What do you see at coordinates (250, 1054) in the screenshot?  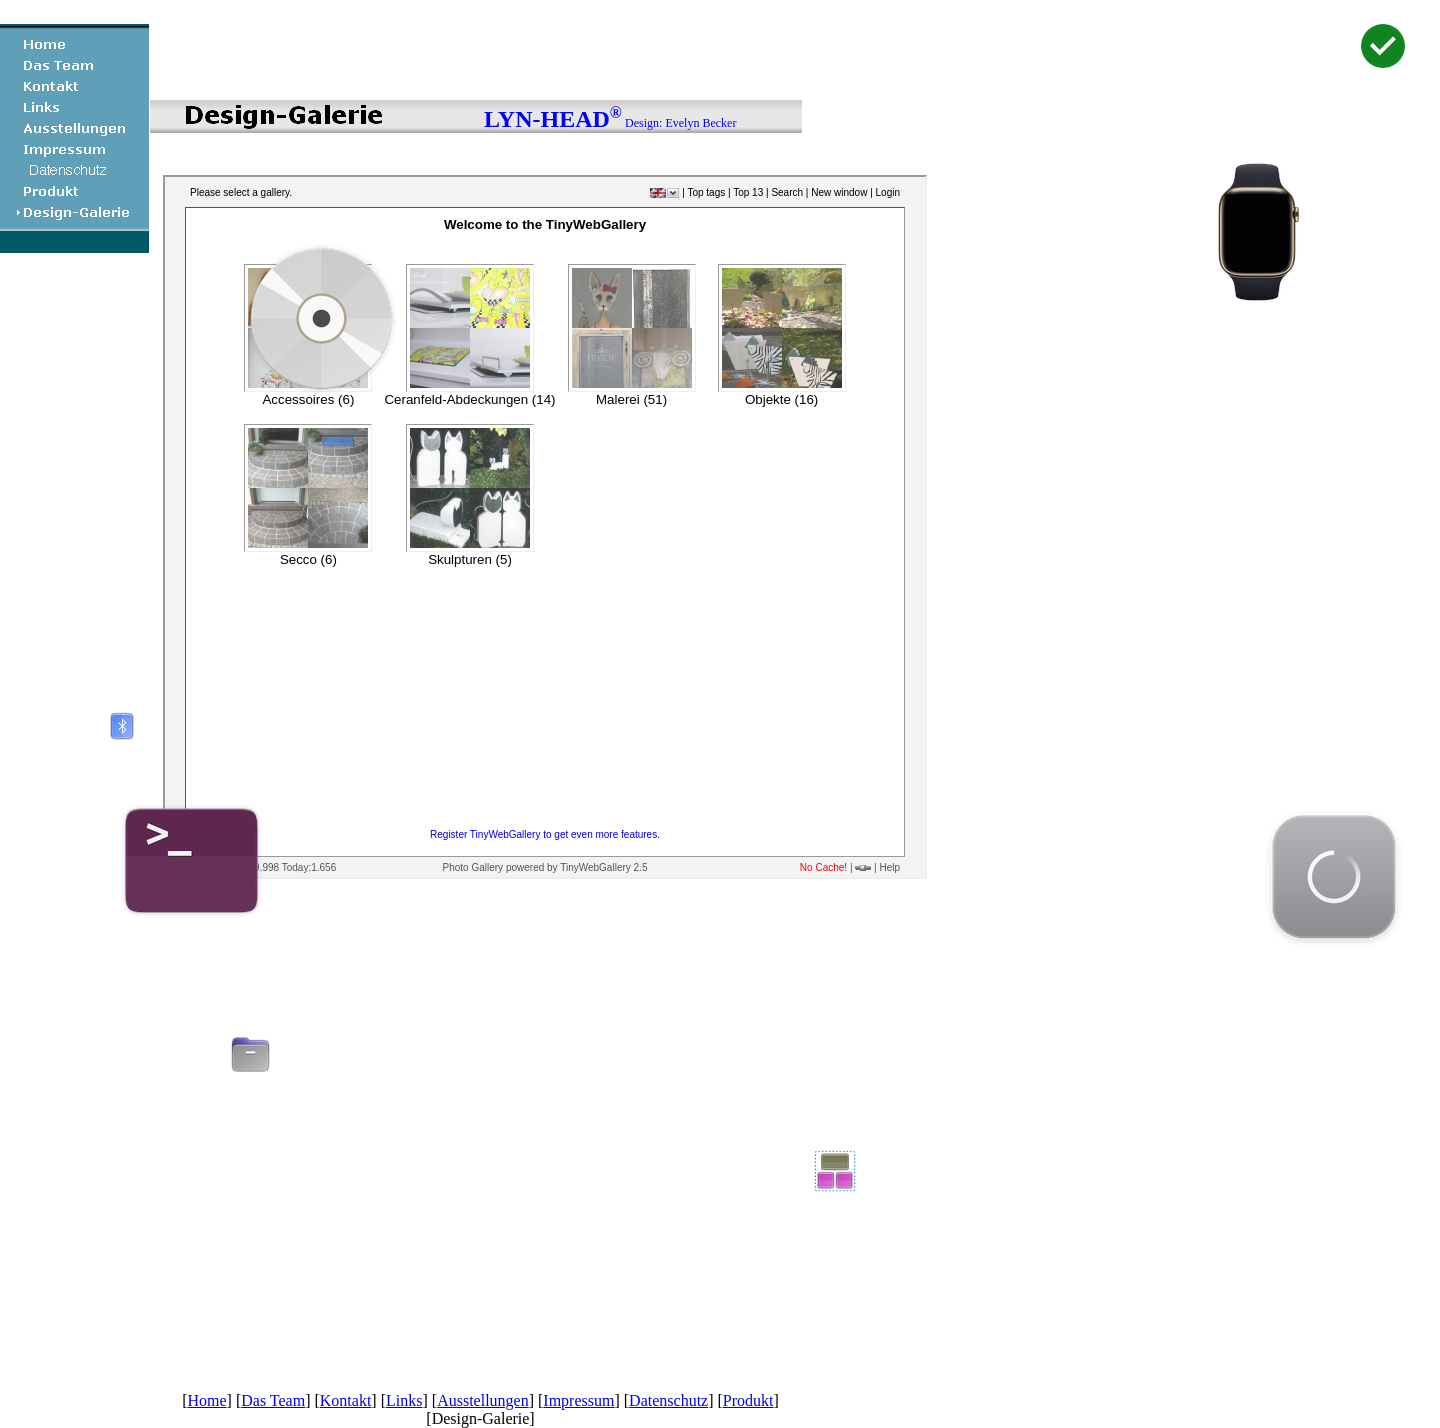 I see `open the file manager` at bounding box center [250, 1054].